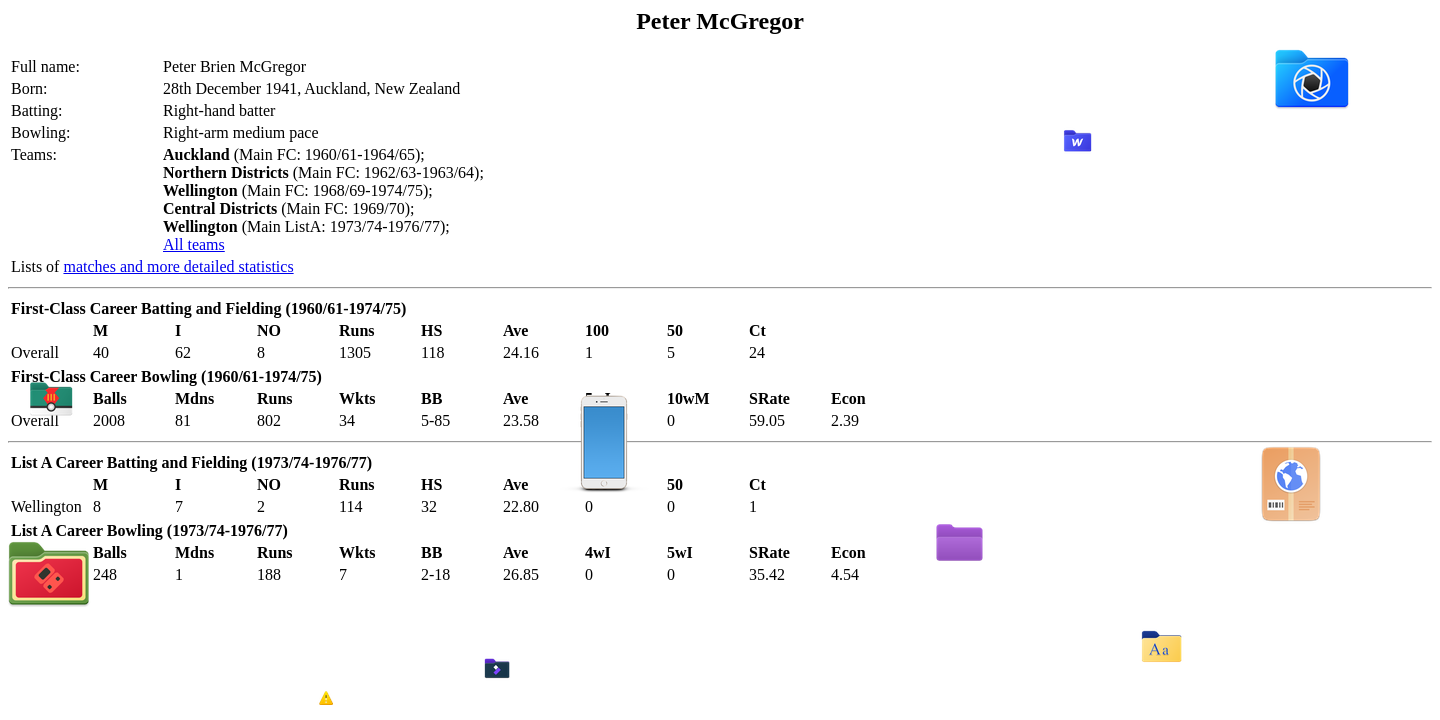  What do you see at coordinates (959, 542) in the screenshot?
I see `open folder containing files` at bounding box center [959, 542].